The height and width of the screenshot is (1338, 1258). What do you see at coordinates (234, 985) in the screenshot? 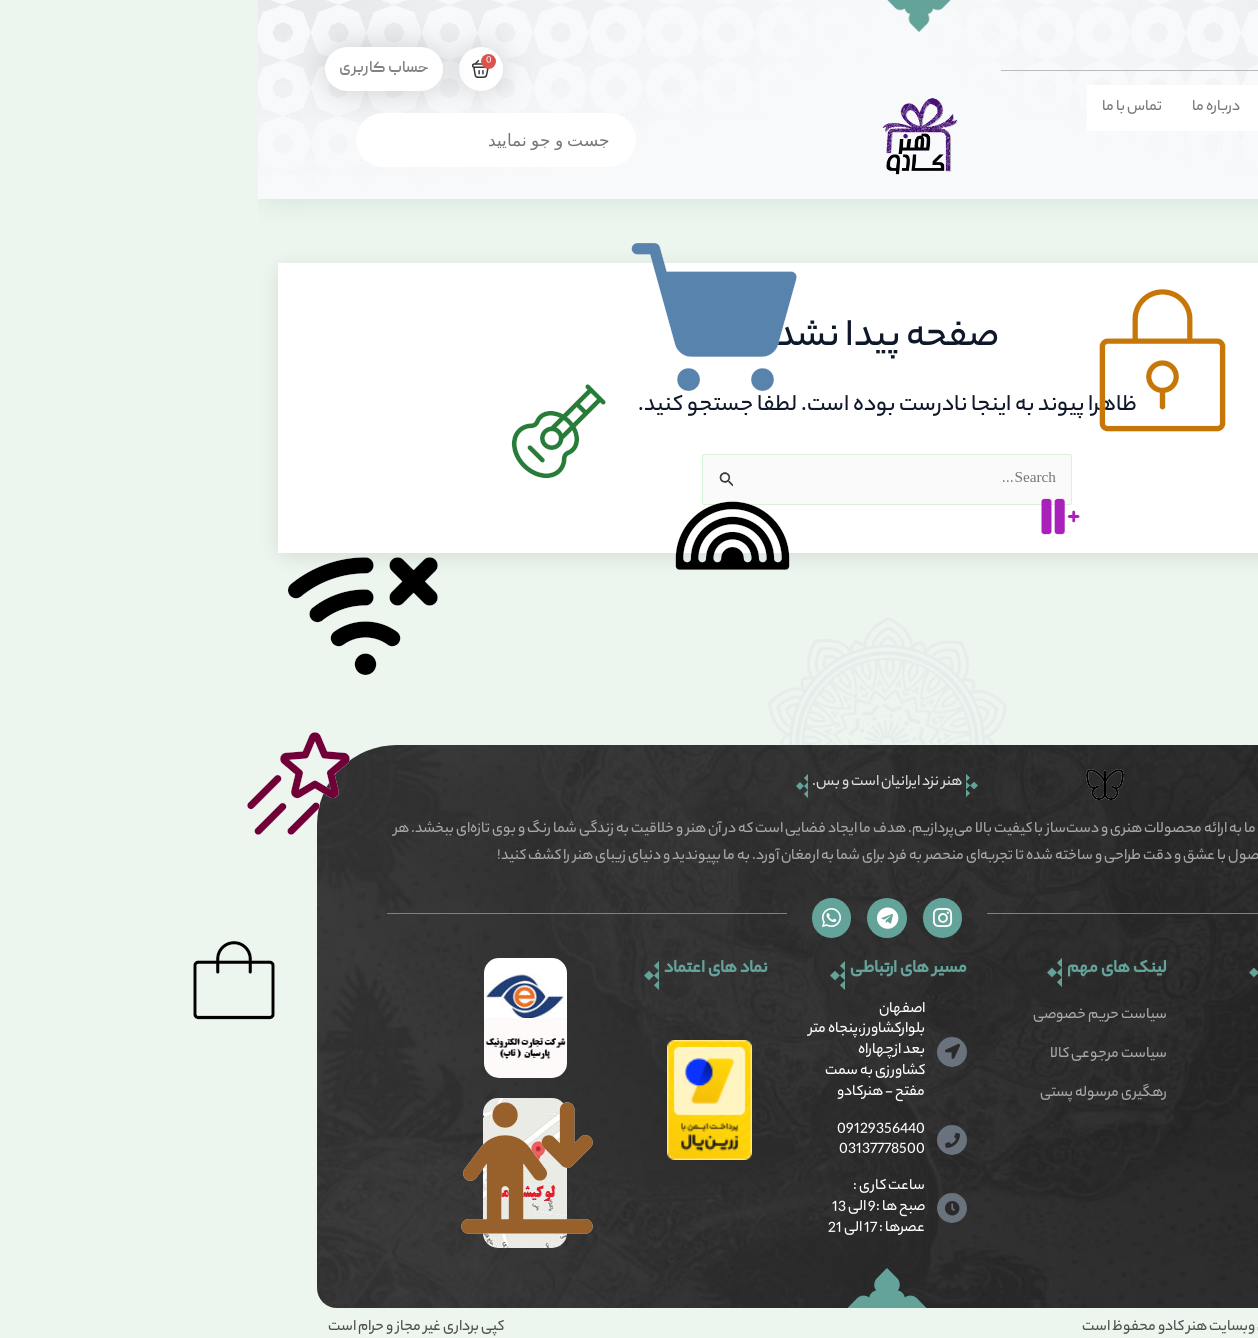
I see `view your shopping bag` at bounding box center [234, 985].